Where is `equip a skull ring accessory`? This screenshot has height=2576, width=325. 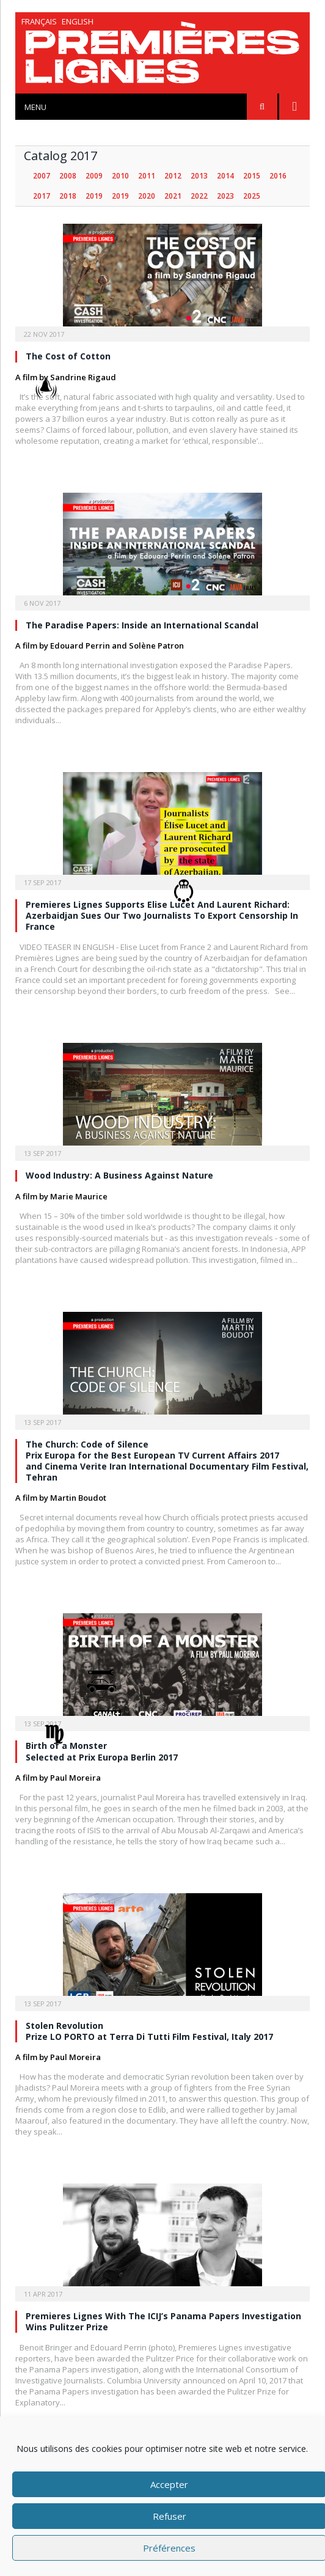 equip a skull ring accessory is located at coordinates (183, 891).